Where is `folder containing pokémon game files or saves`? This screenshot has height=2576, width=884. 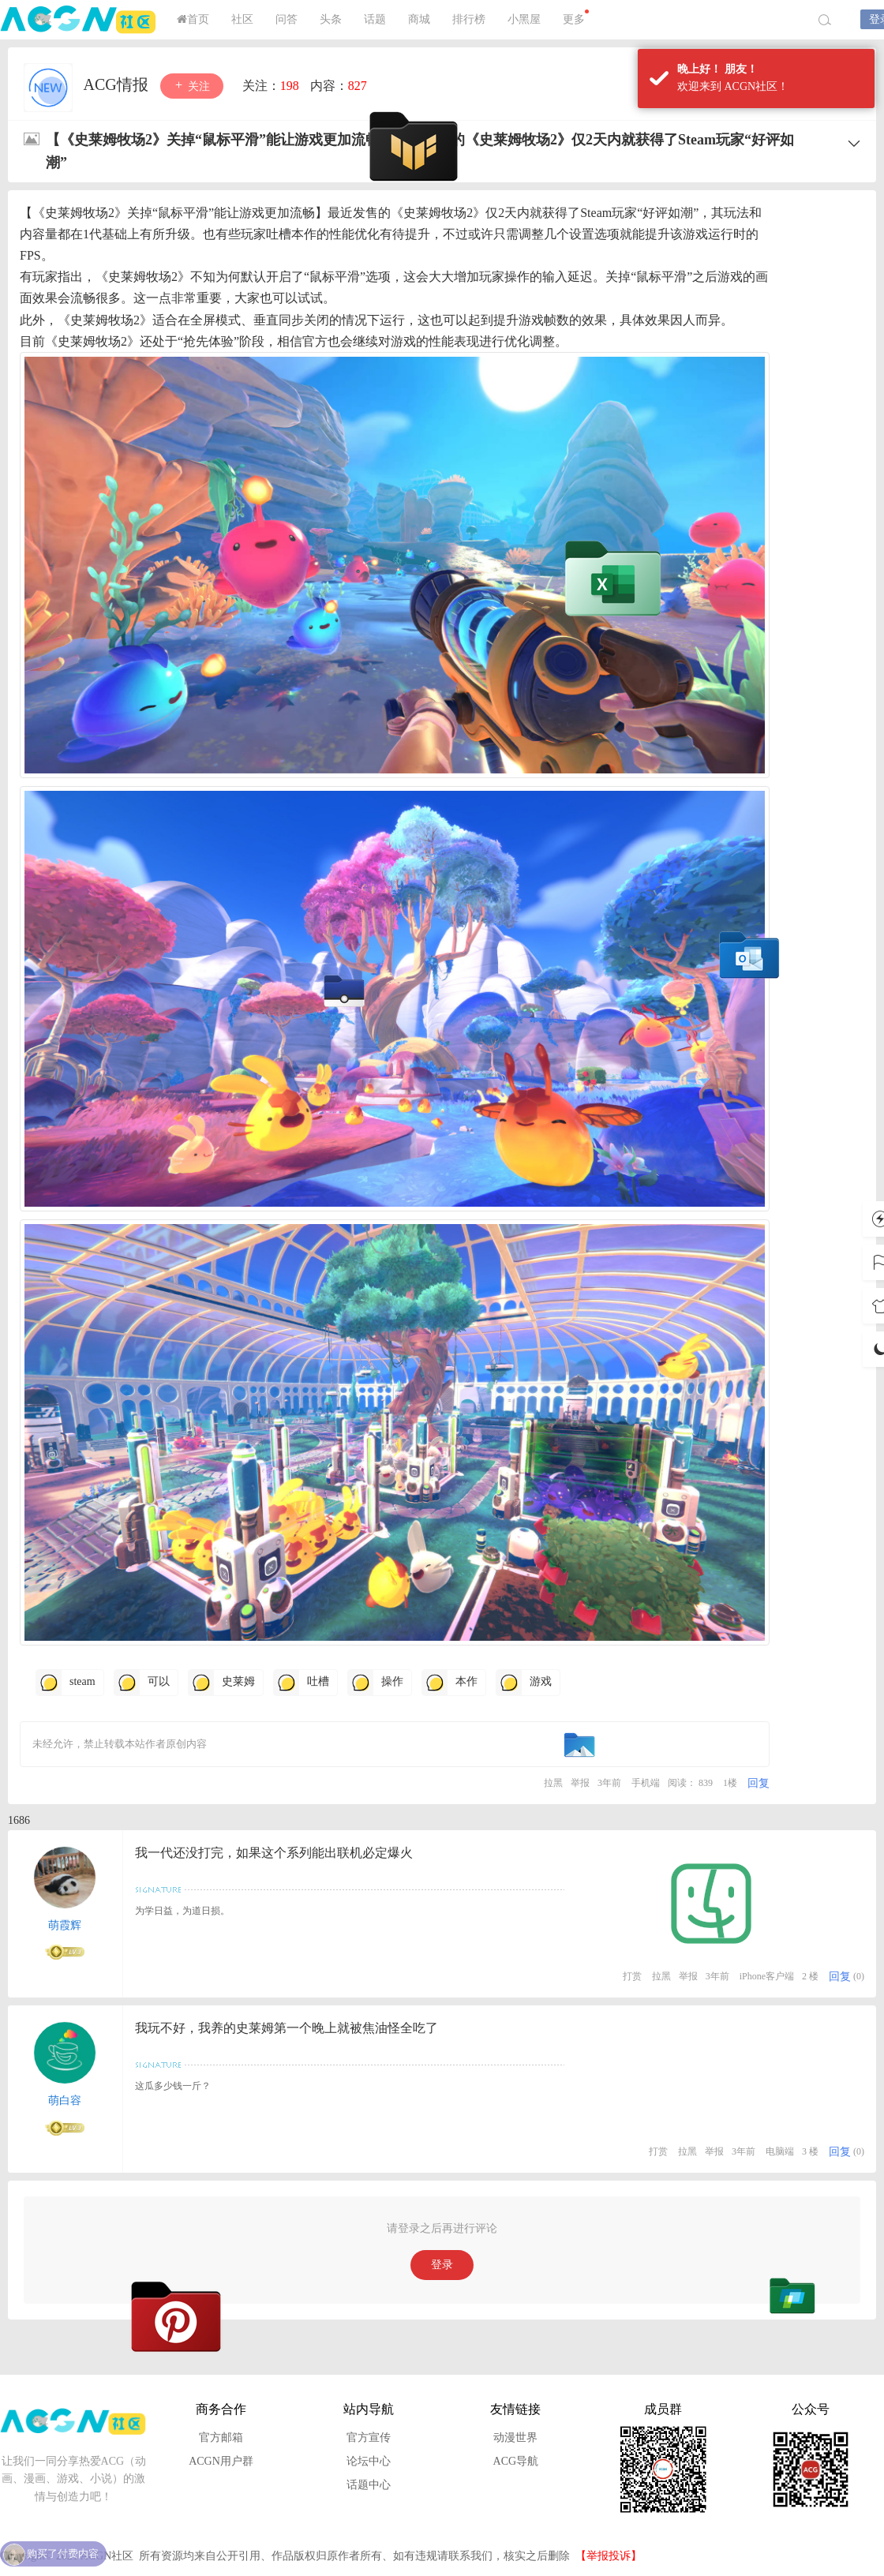 folder containing pokémon game files or saves is located at coordinates (344, 992).